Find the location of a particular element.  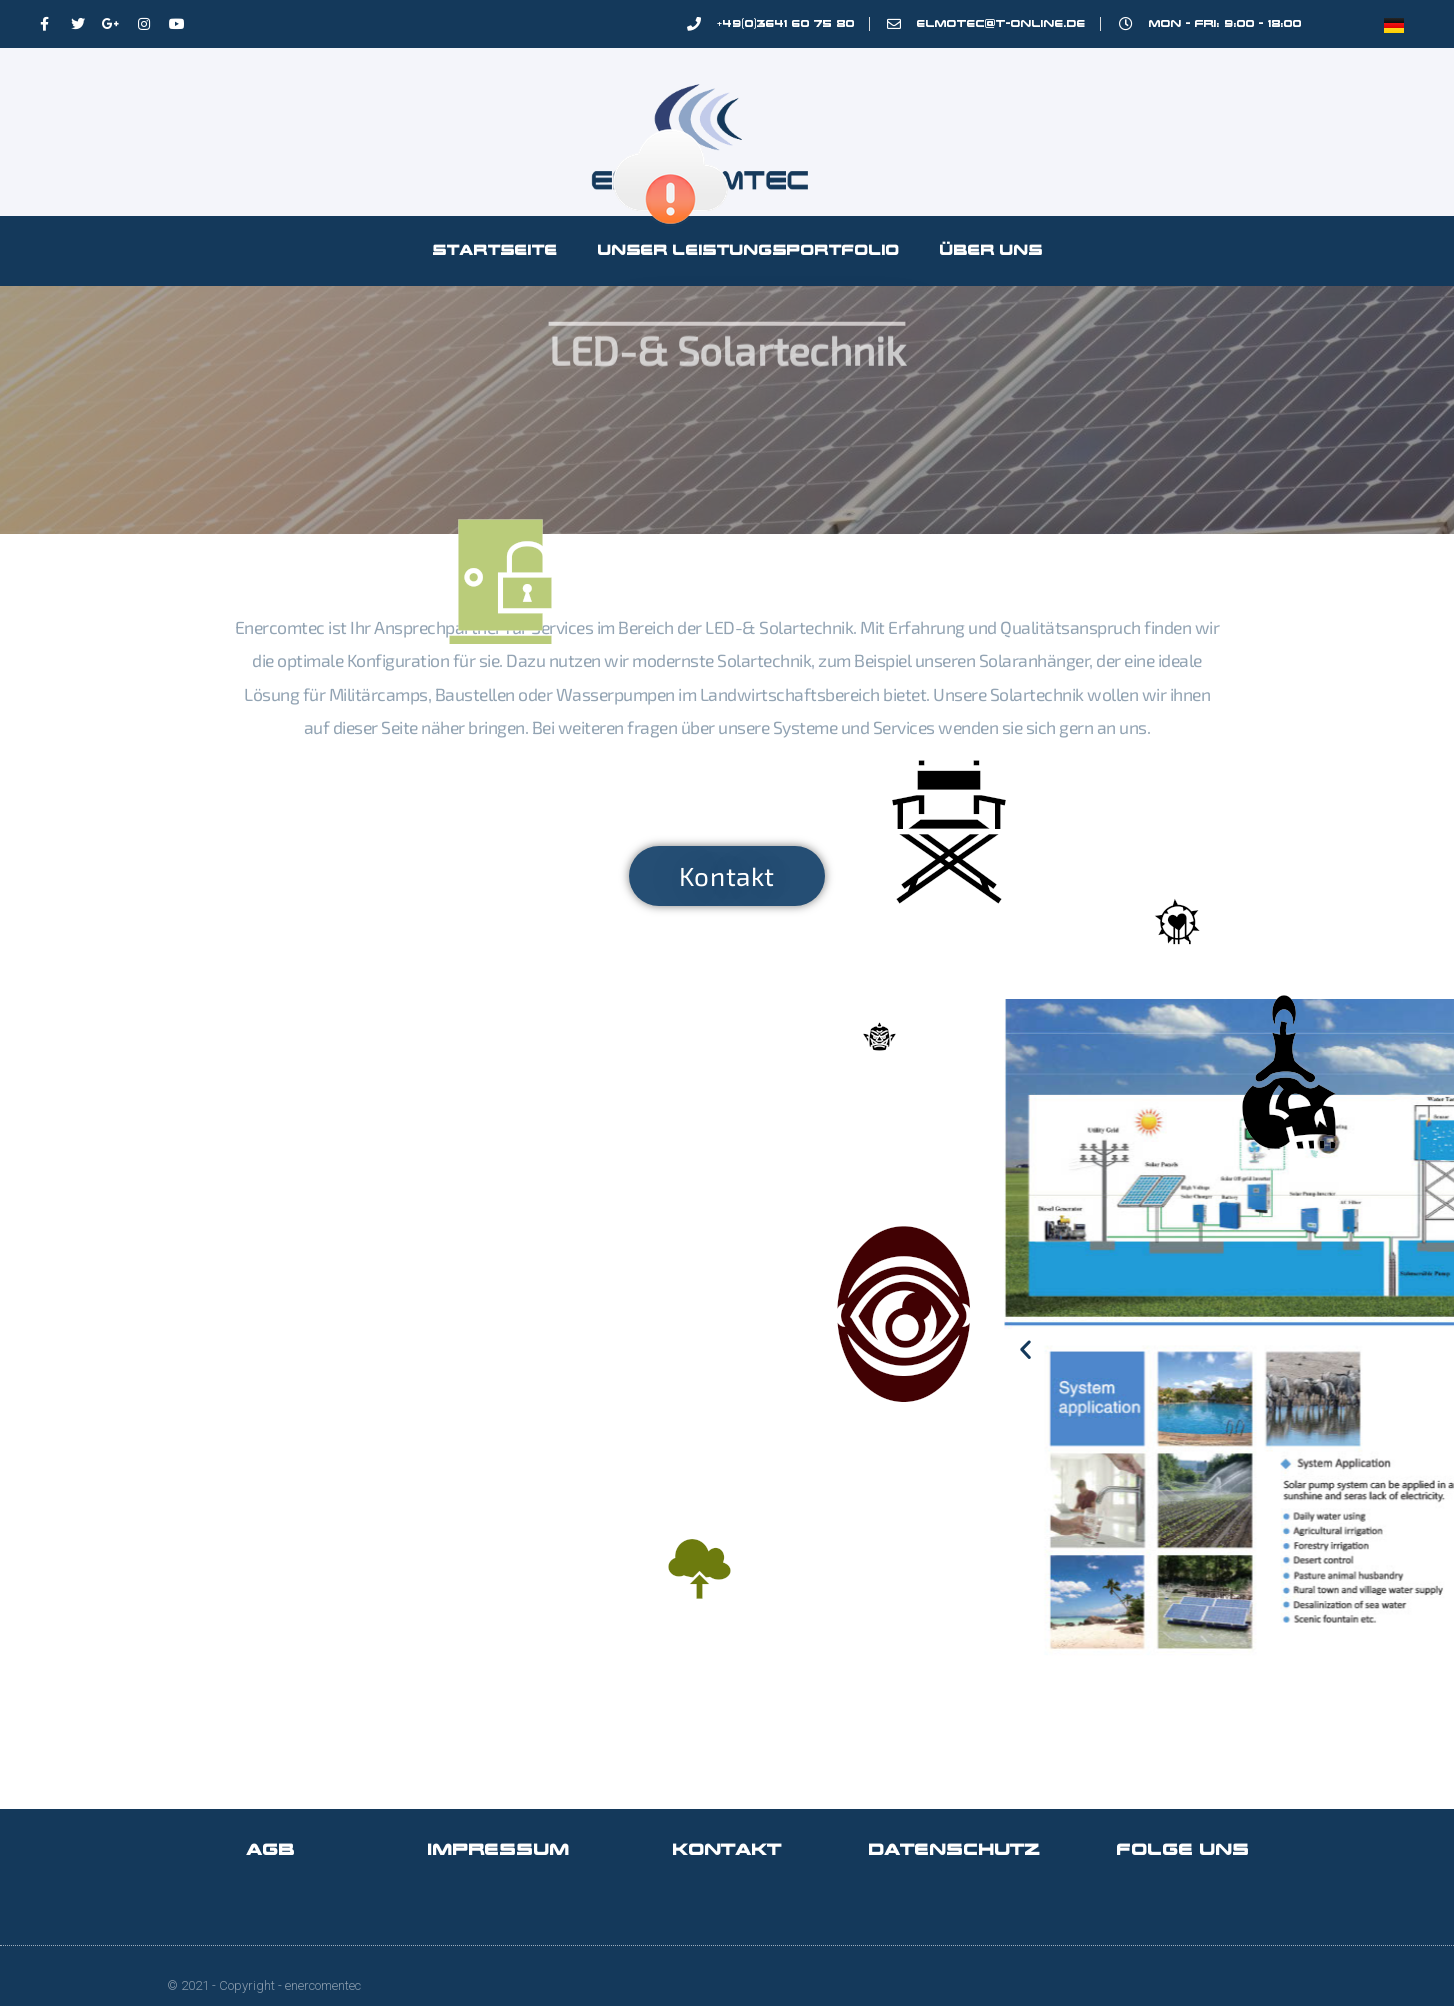

select orc character or race is located at coordinates (879, 1036).